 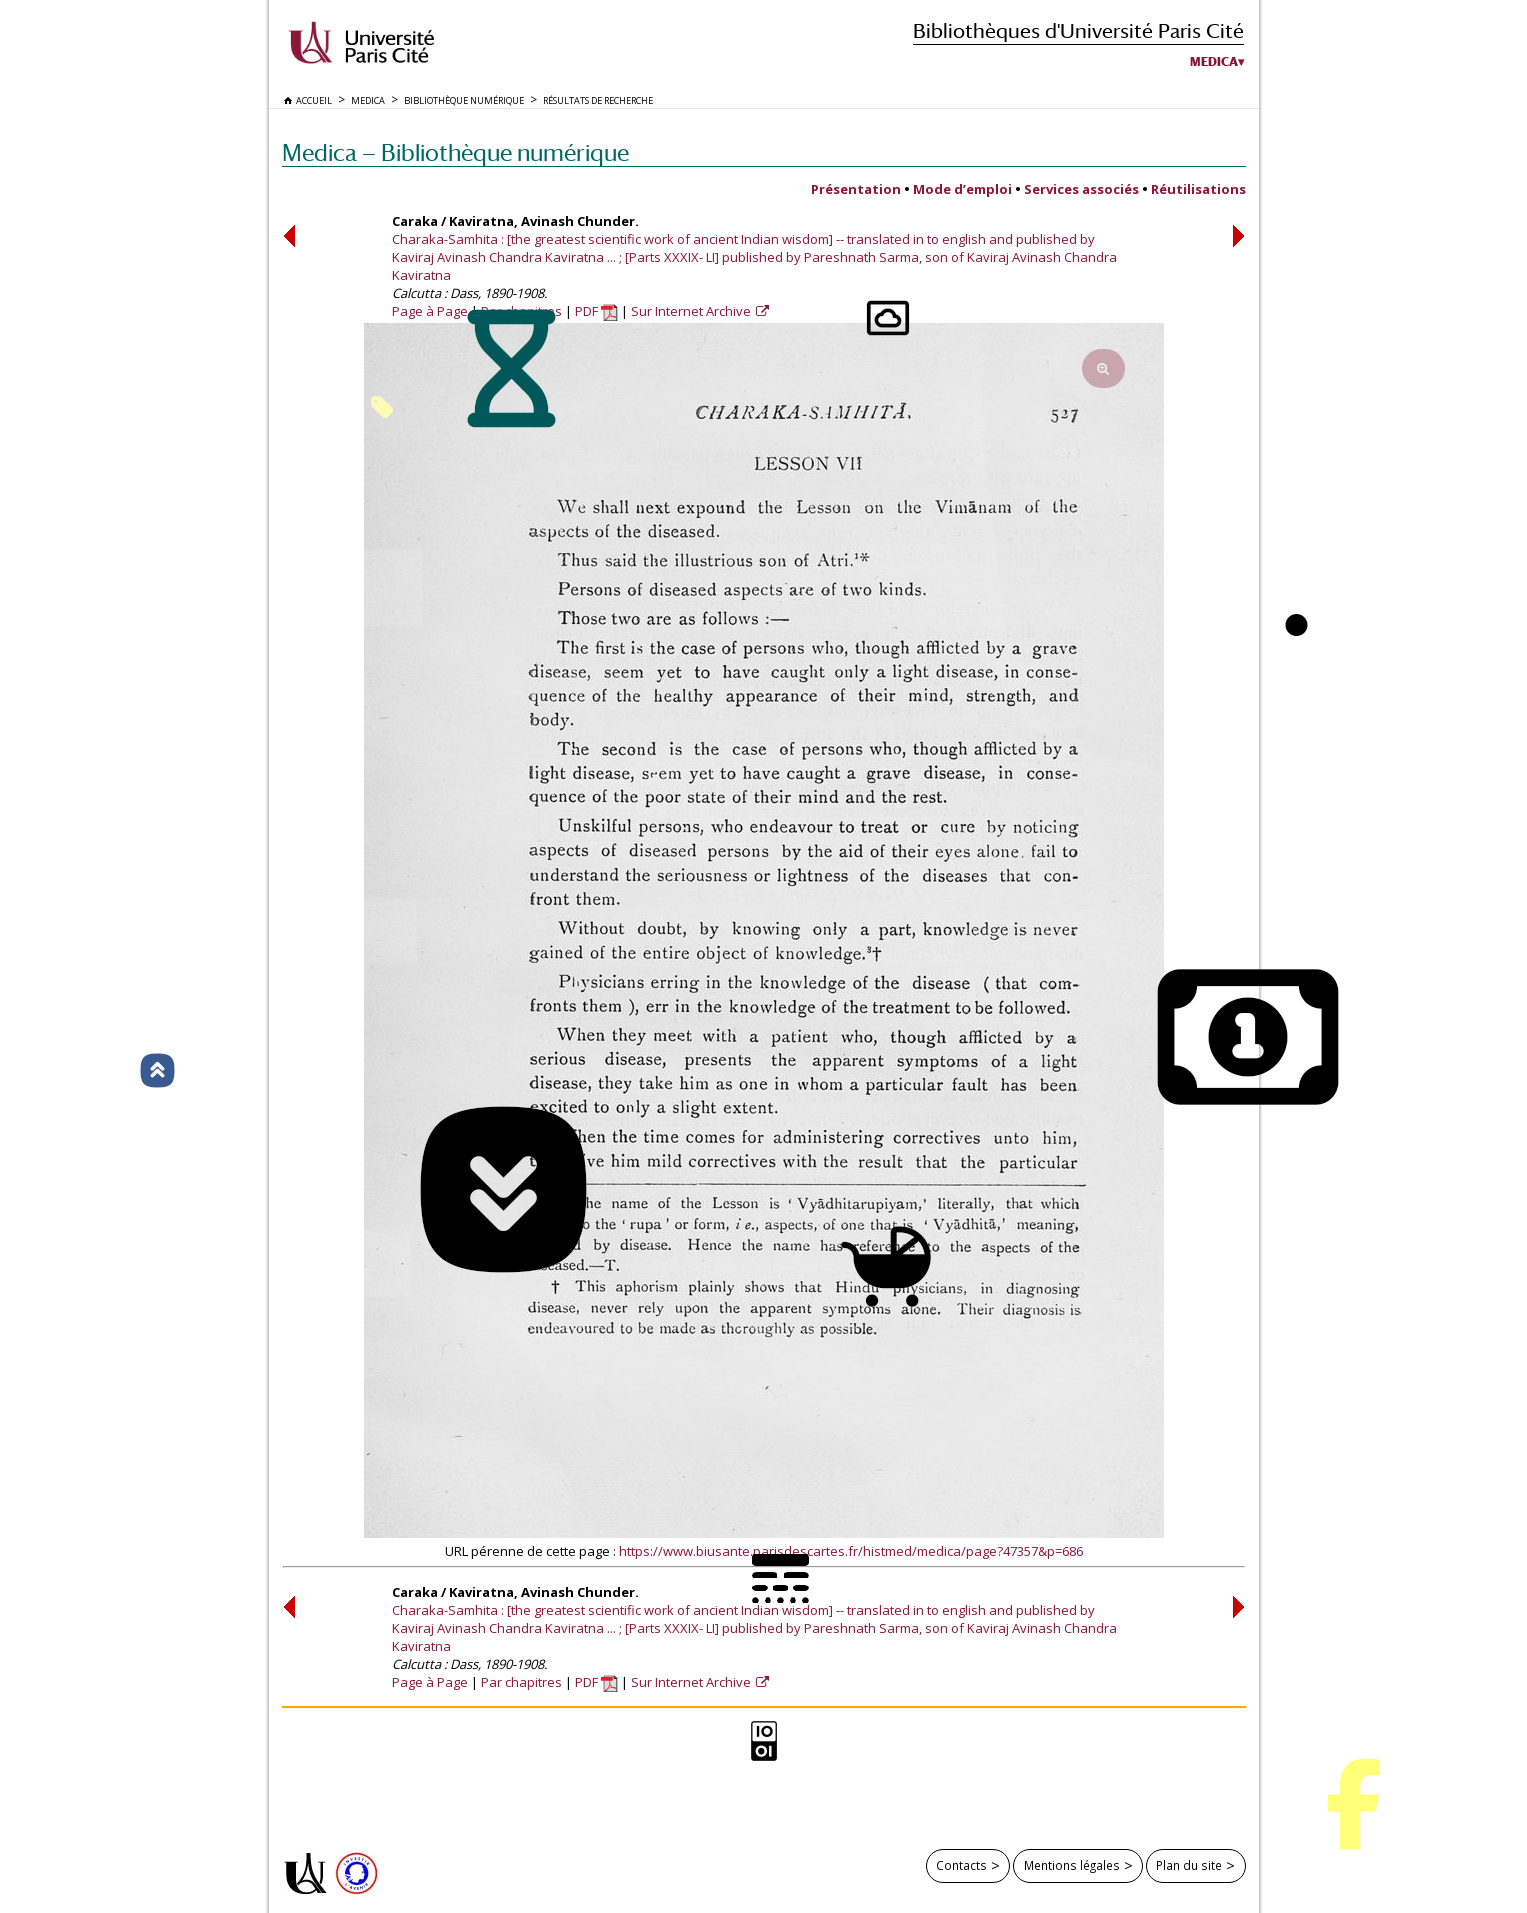 I want to click on access baby or parenting-related features, so click(x=887, y=1263).